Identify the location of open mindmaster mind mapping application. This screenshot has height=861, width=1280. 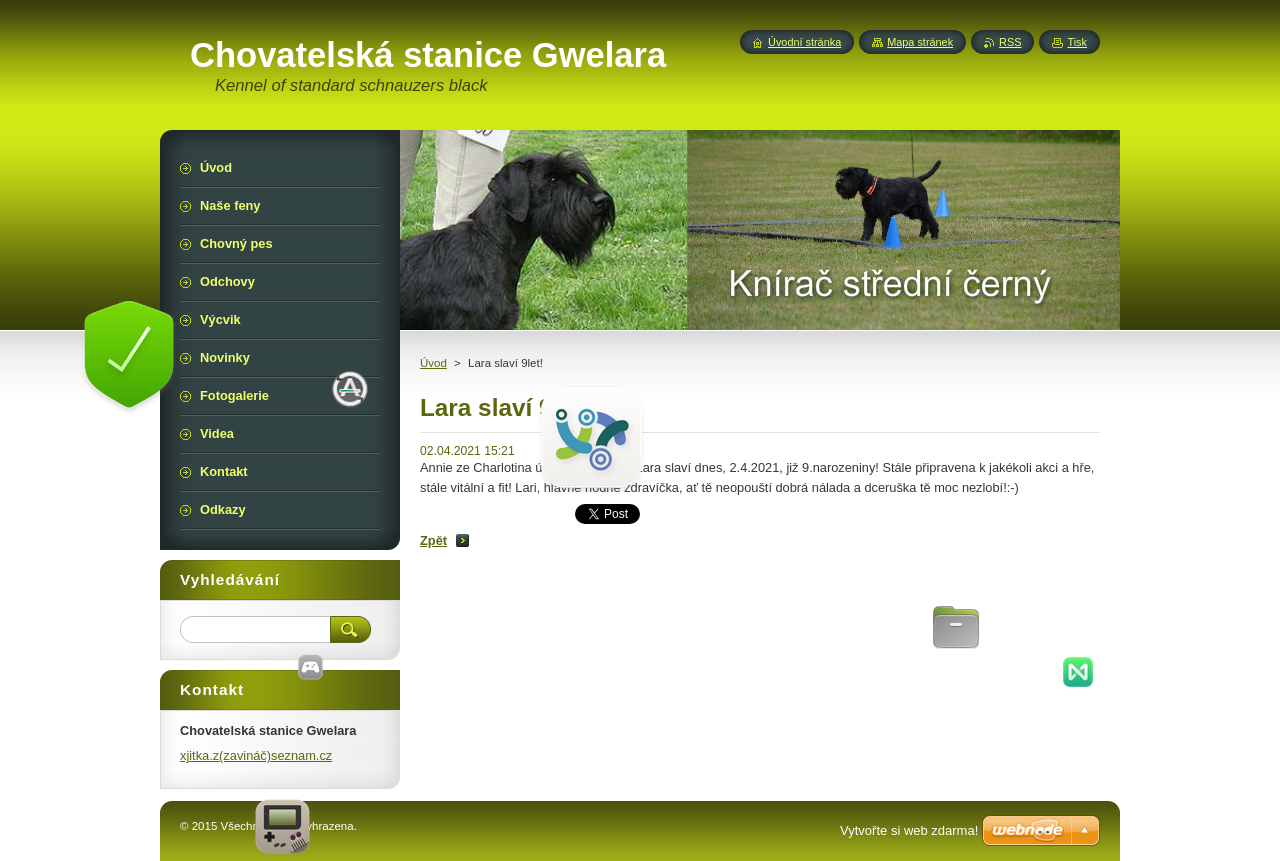
(1078, 672).